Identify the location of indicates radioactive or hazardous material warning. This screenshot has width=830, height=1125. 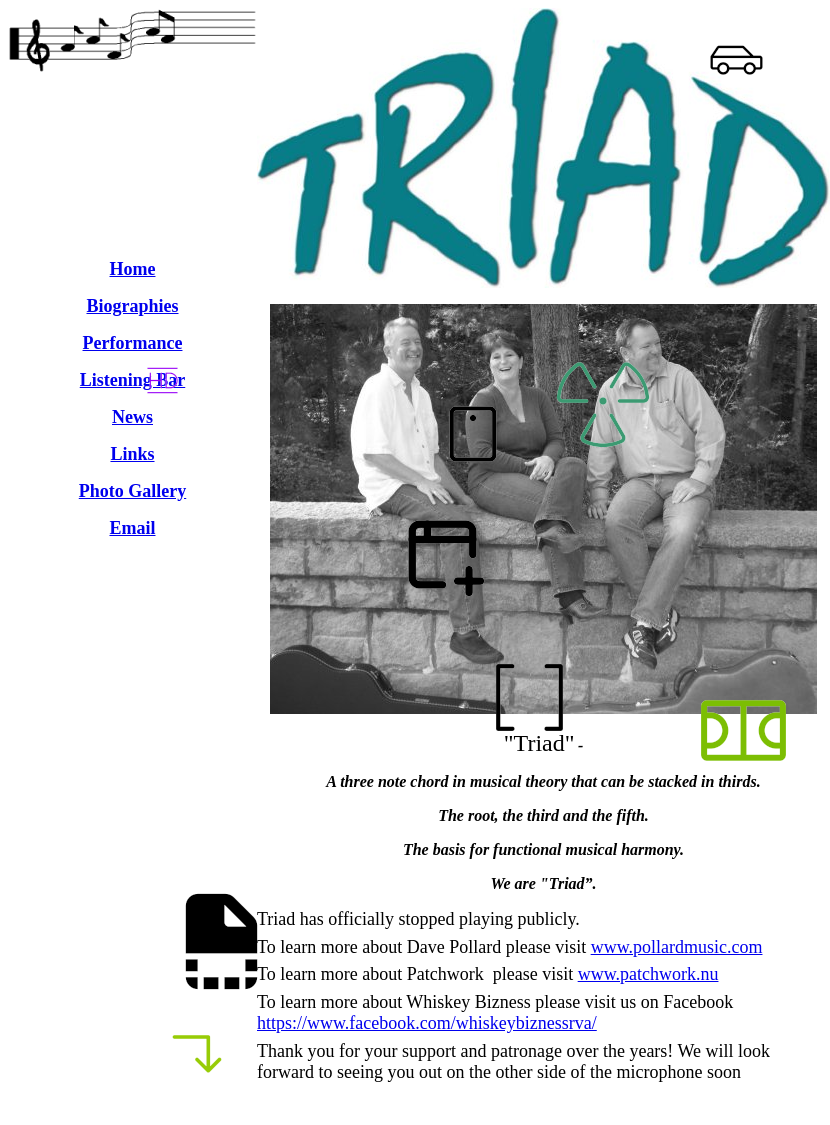
(603, 401).